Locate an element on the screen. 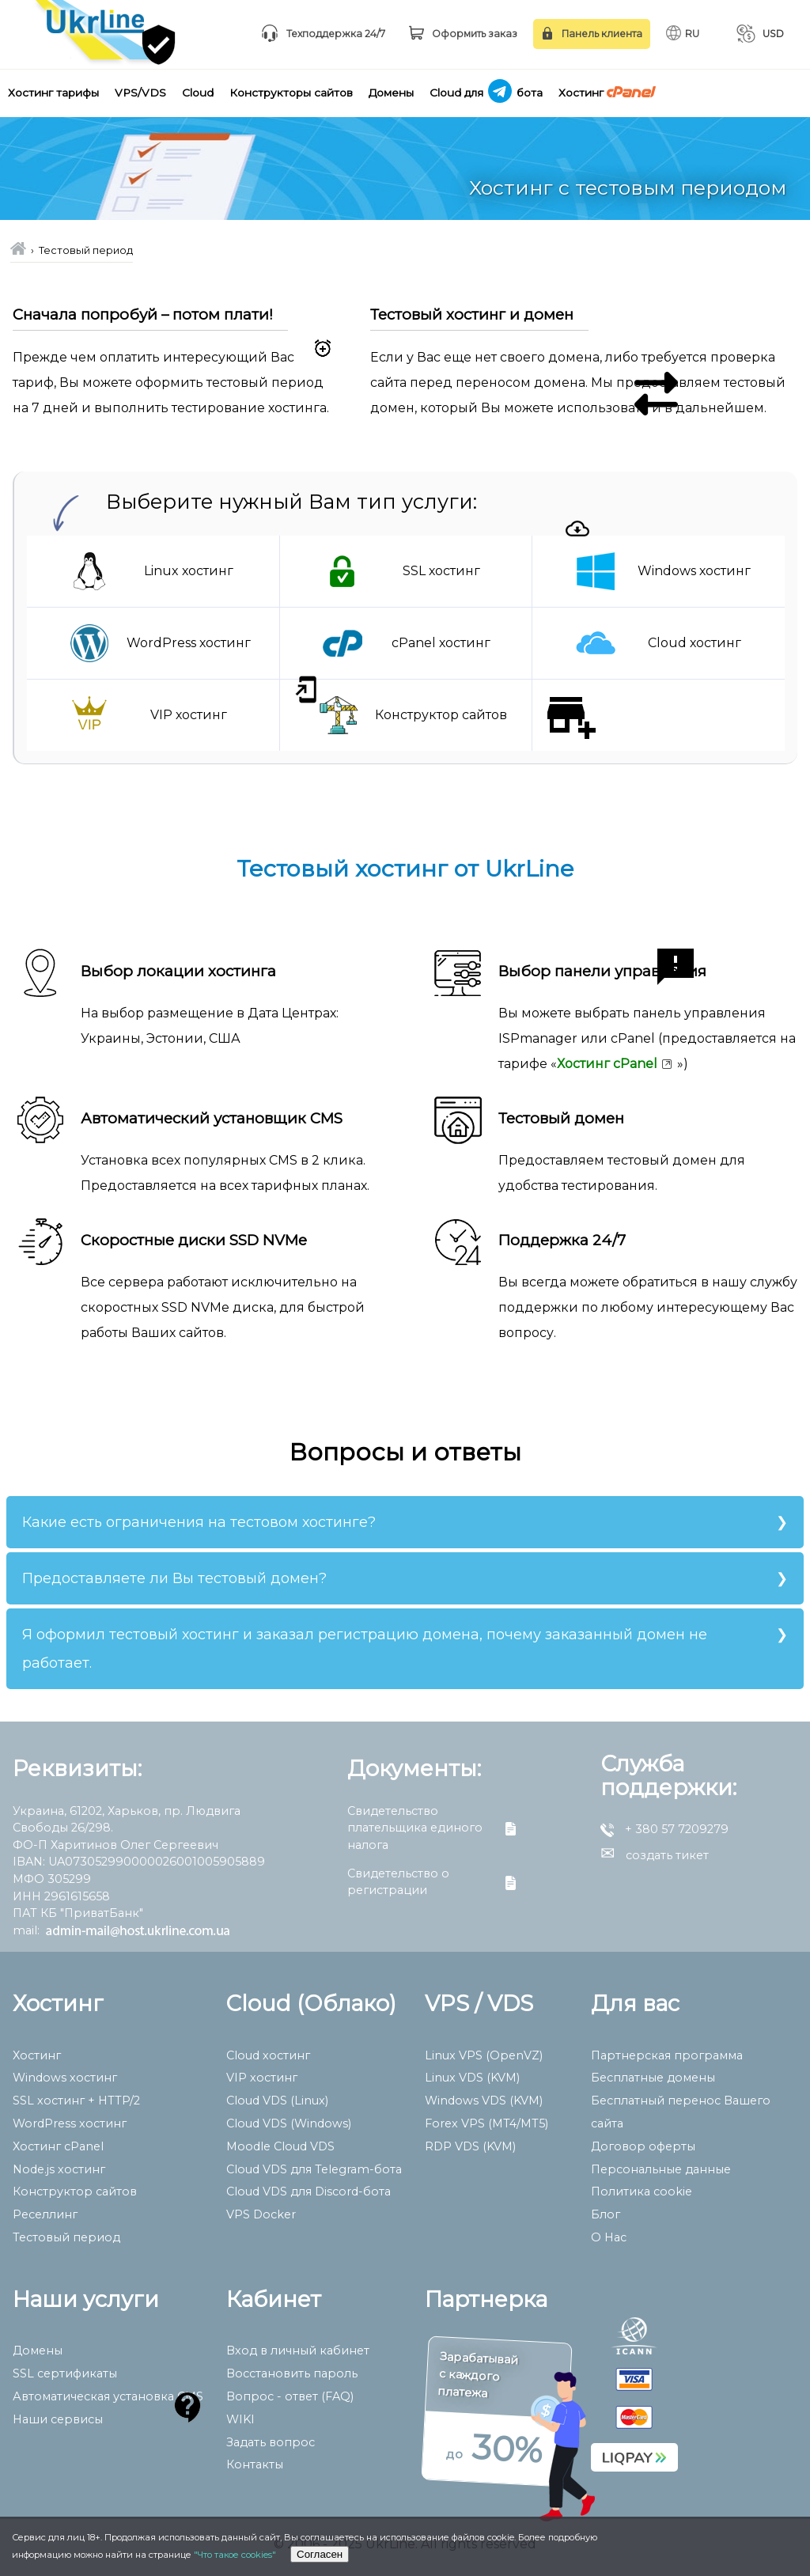 The height and width of the screenshot is (2576, 810). download file from cloud storage is located at coordinates (577, 528).